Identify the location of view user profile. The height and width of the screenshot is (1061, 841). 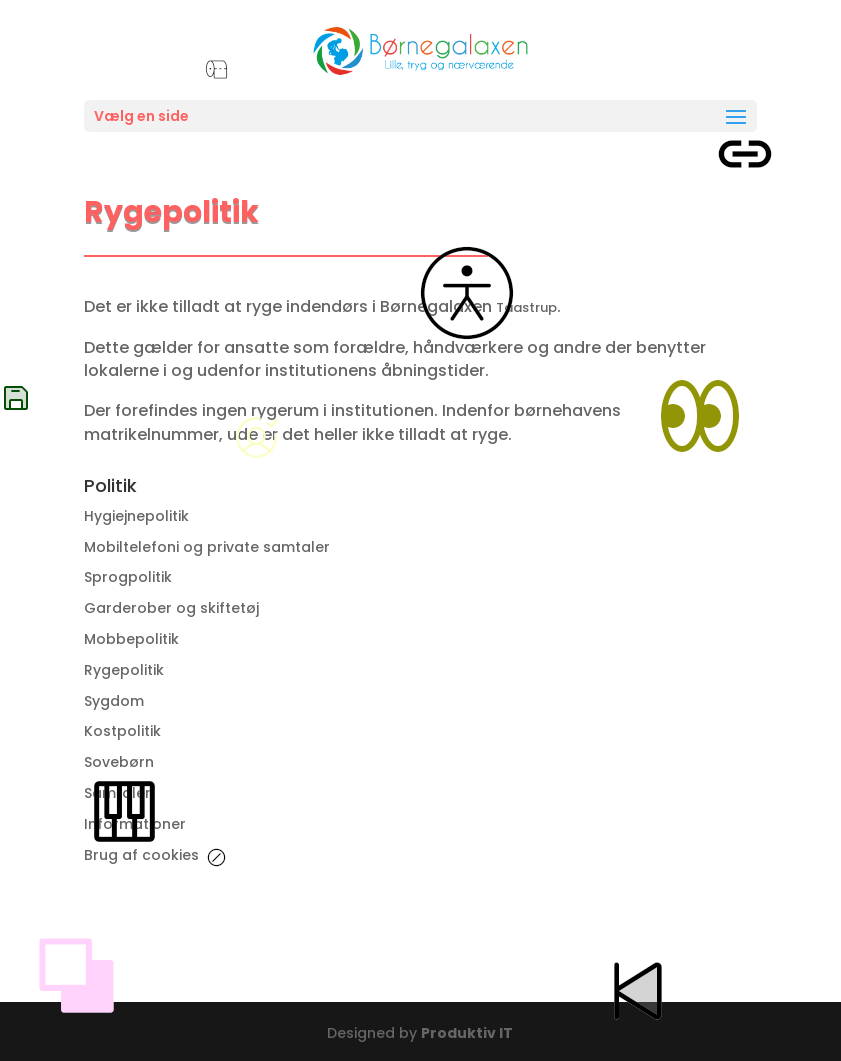
(467, 293).